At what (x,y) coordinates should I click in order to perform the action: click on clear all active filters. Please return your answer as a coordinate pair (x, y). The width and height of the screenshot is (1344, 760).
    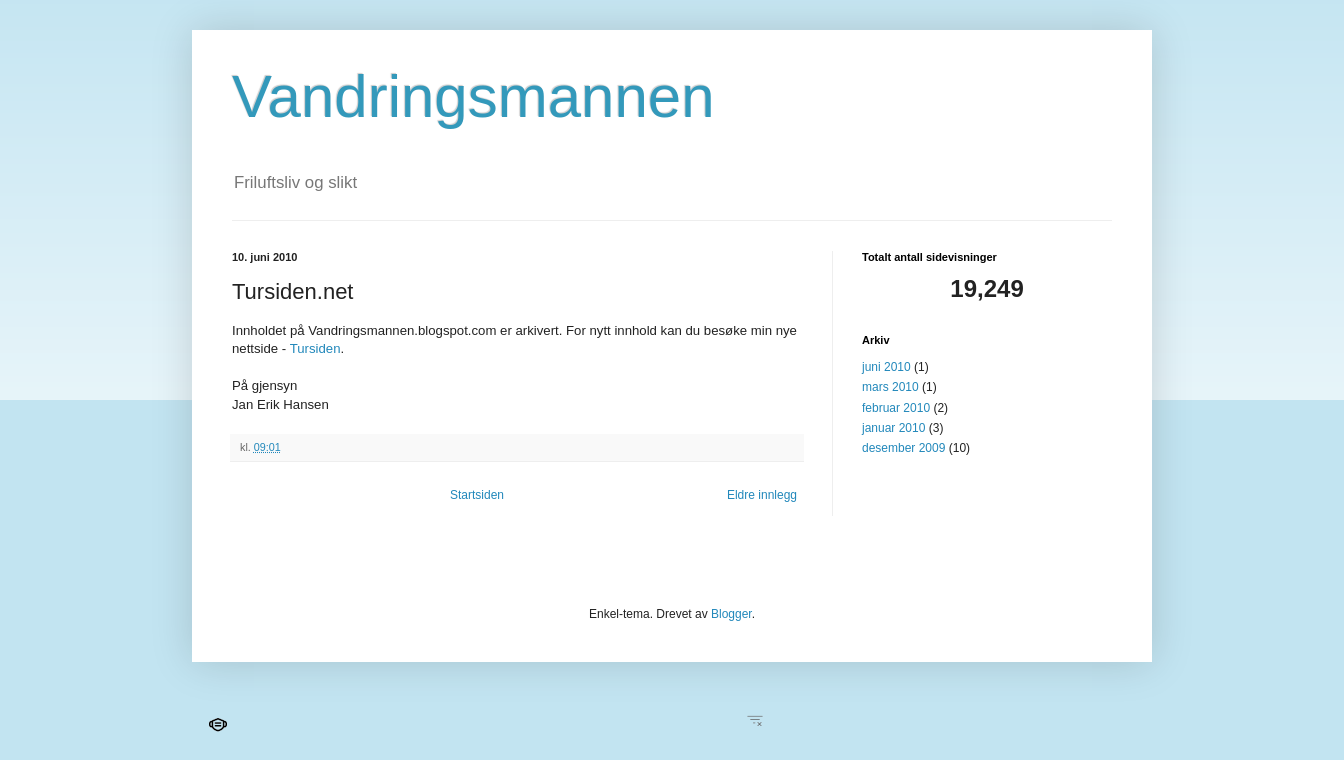
    Looking at the image, I should click on (755, 719).